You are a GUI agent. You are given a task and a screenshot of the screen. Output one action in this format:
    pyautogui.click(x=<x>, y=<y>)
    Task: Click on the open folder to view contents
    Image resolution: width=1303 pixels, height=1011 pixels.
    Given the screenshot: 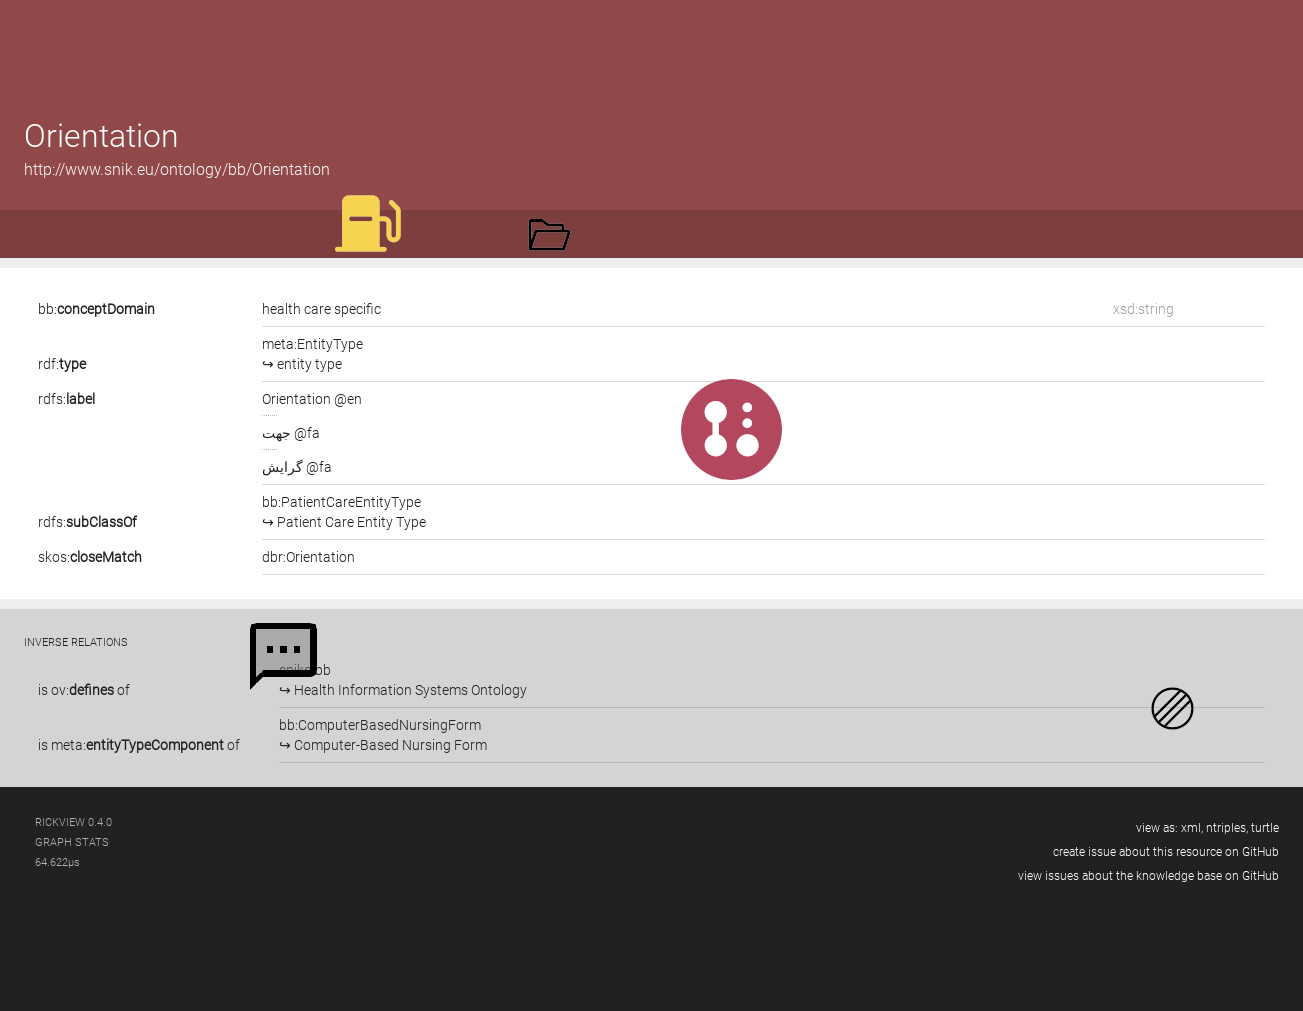 What is the action you would take?
    pyautogui.click(x=548, y=234)
    